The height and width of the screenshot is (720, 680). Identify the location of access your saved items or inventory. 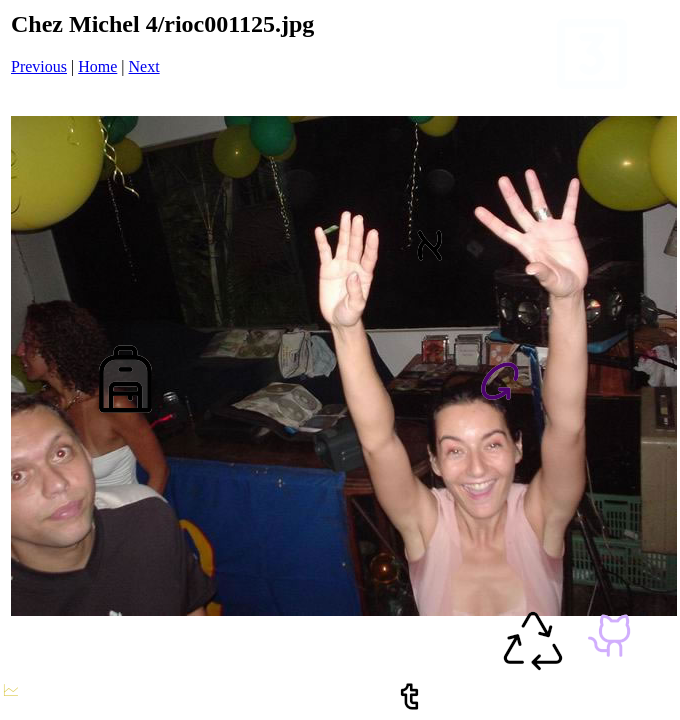
(125, 381).